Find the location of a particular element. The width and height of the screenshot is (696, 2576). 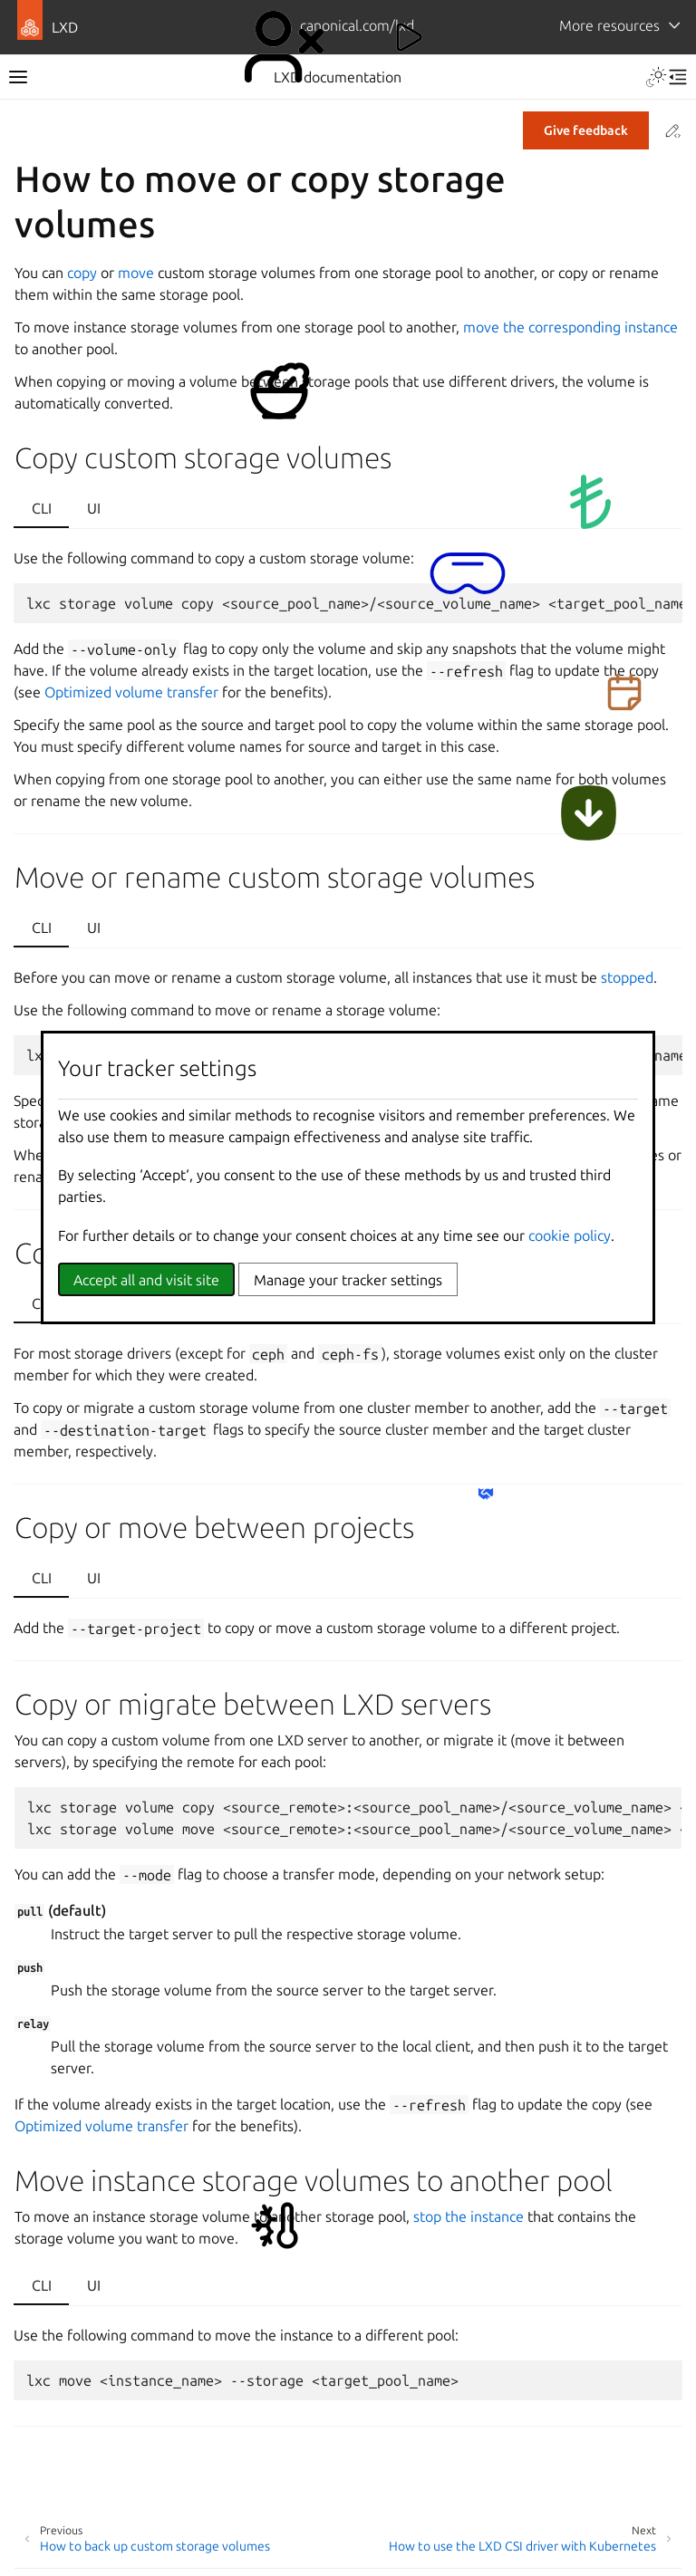

browse healthy food options is located at coordinates (279, 390).